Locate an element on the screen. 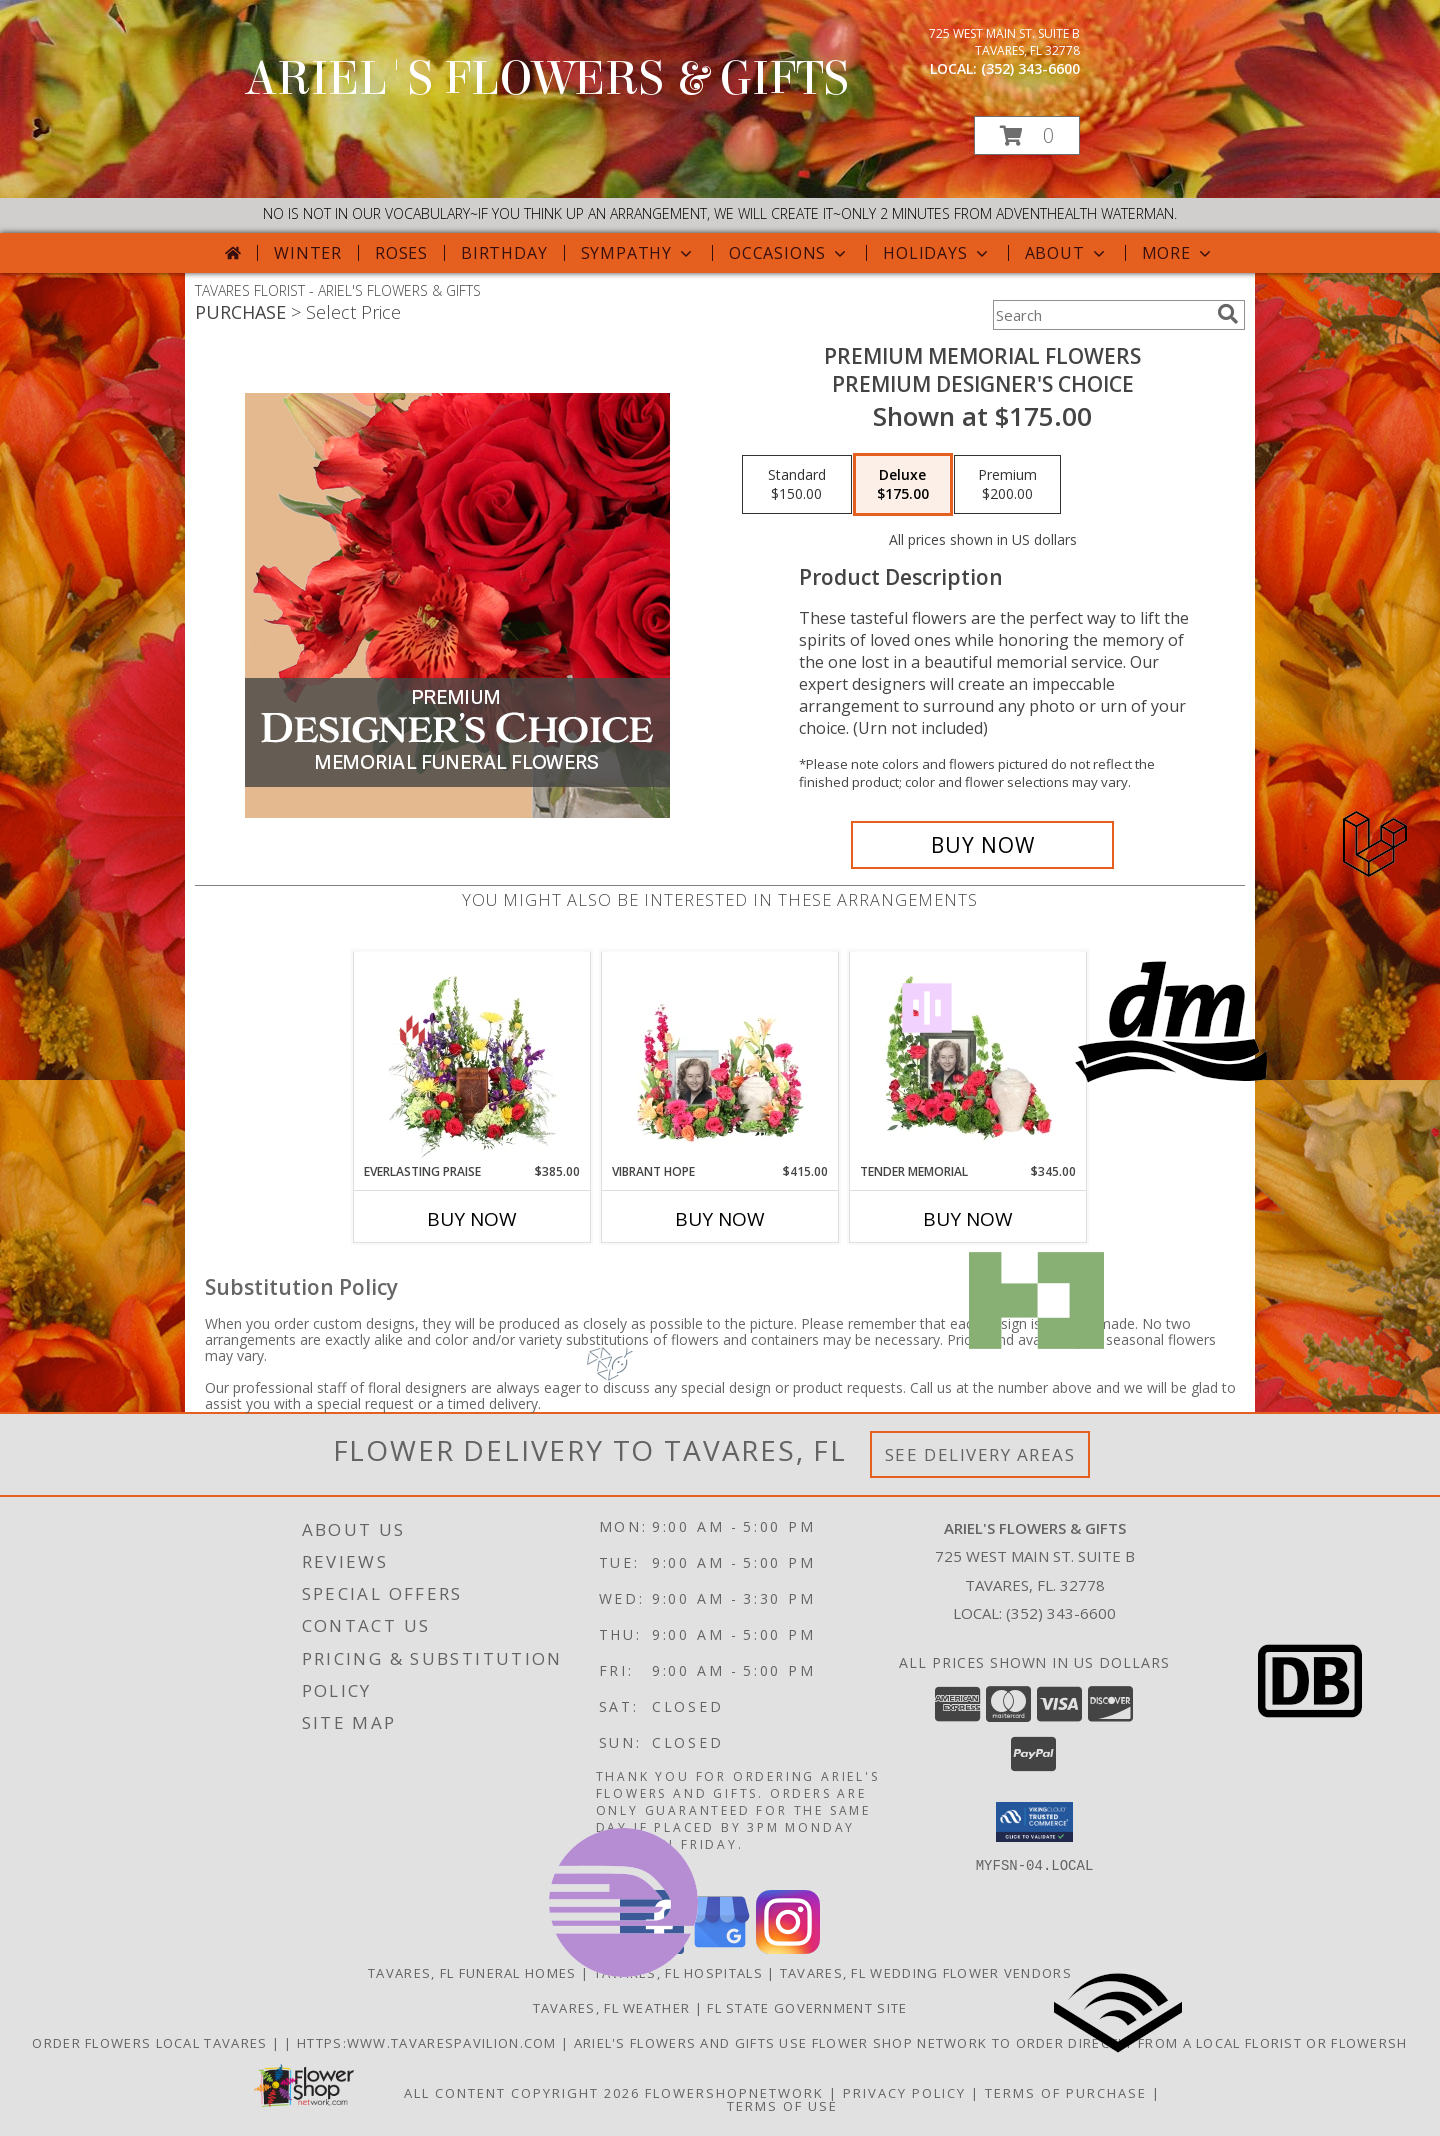  Laravel framework branding or integration is located at coordinates (1375, 844).